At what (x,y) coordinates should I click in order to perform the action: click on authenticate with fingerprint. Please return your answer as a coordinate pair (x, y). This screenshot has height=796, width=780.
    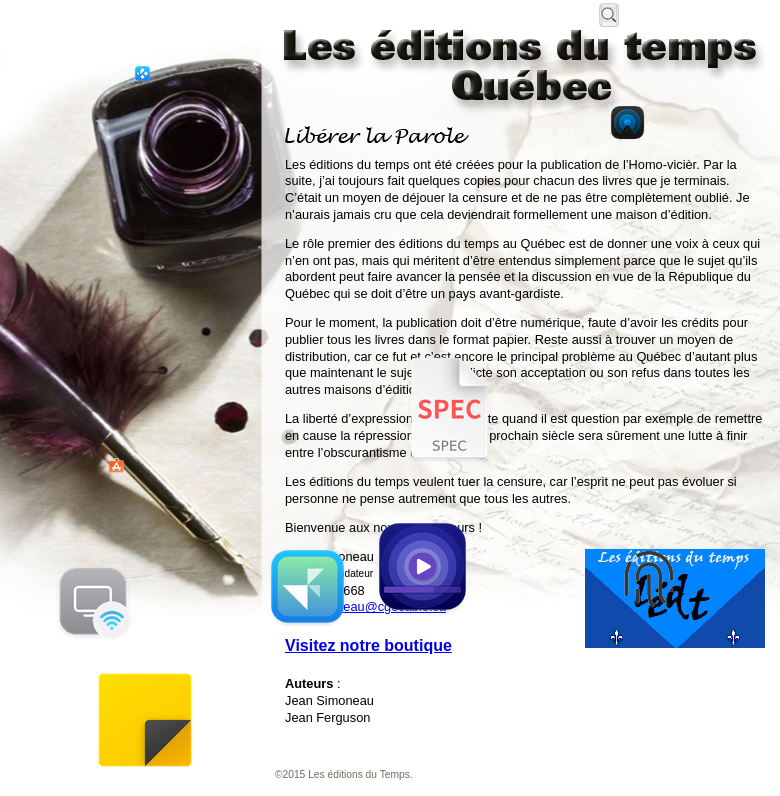
    Looking at the image, I should click on (649, 579).